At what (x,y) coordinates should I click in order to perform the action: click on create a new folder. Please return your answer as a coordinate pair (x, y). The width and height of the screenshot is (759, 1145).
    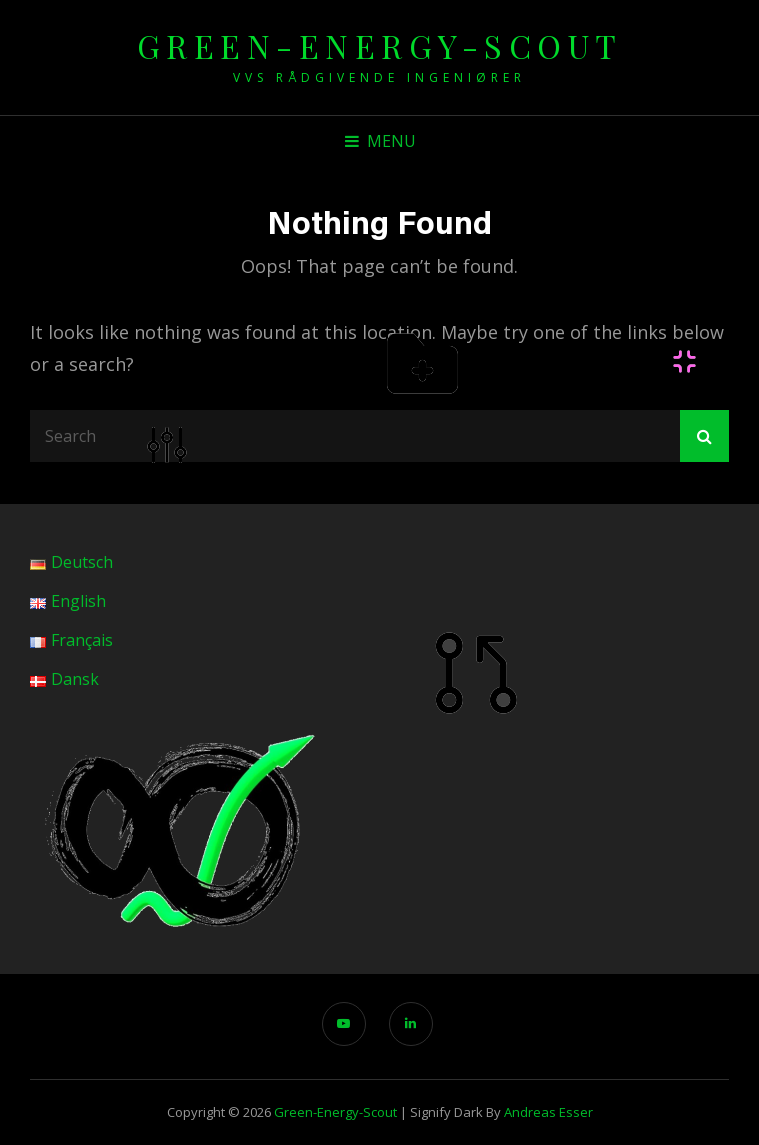
    Looking at the image, I should click on (422, 363).